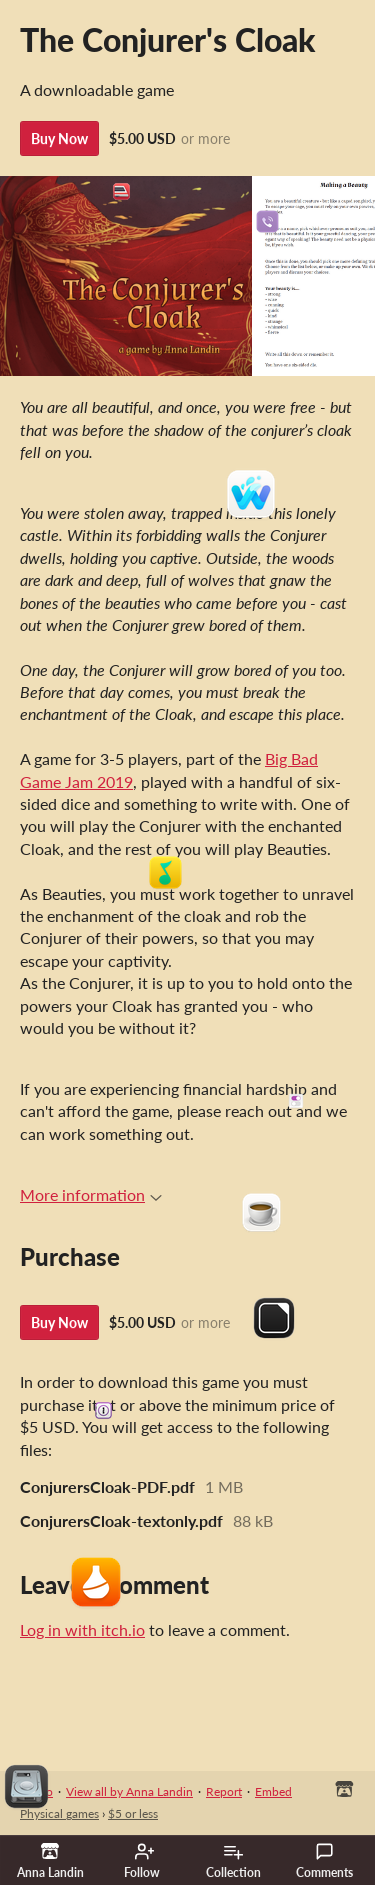 The height and width of the screenshot is (1885, 375). I want to click on open LibreOffice application, so click(274, 1318).